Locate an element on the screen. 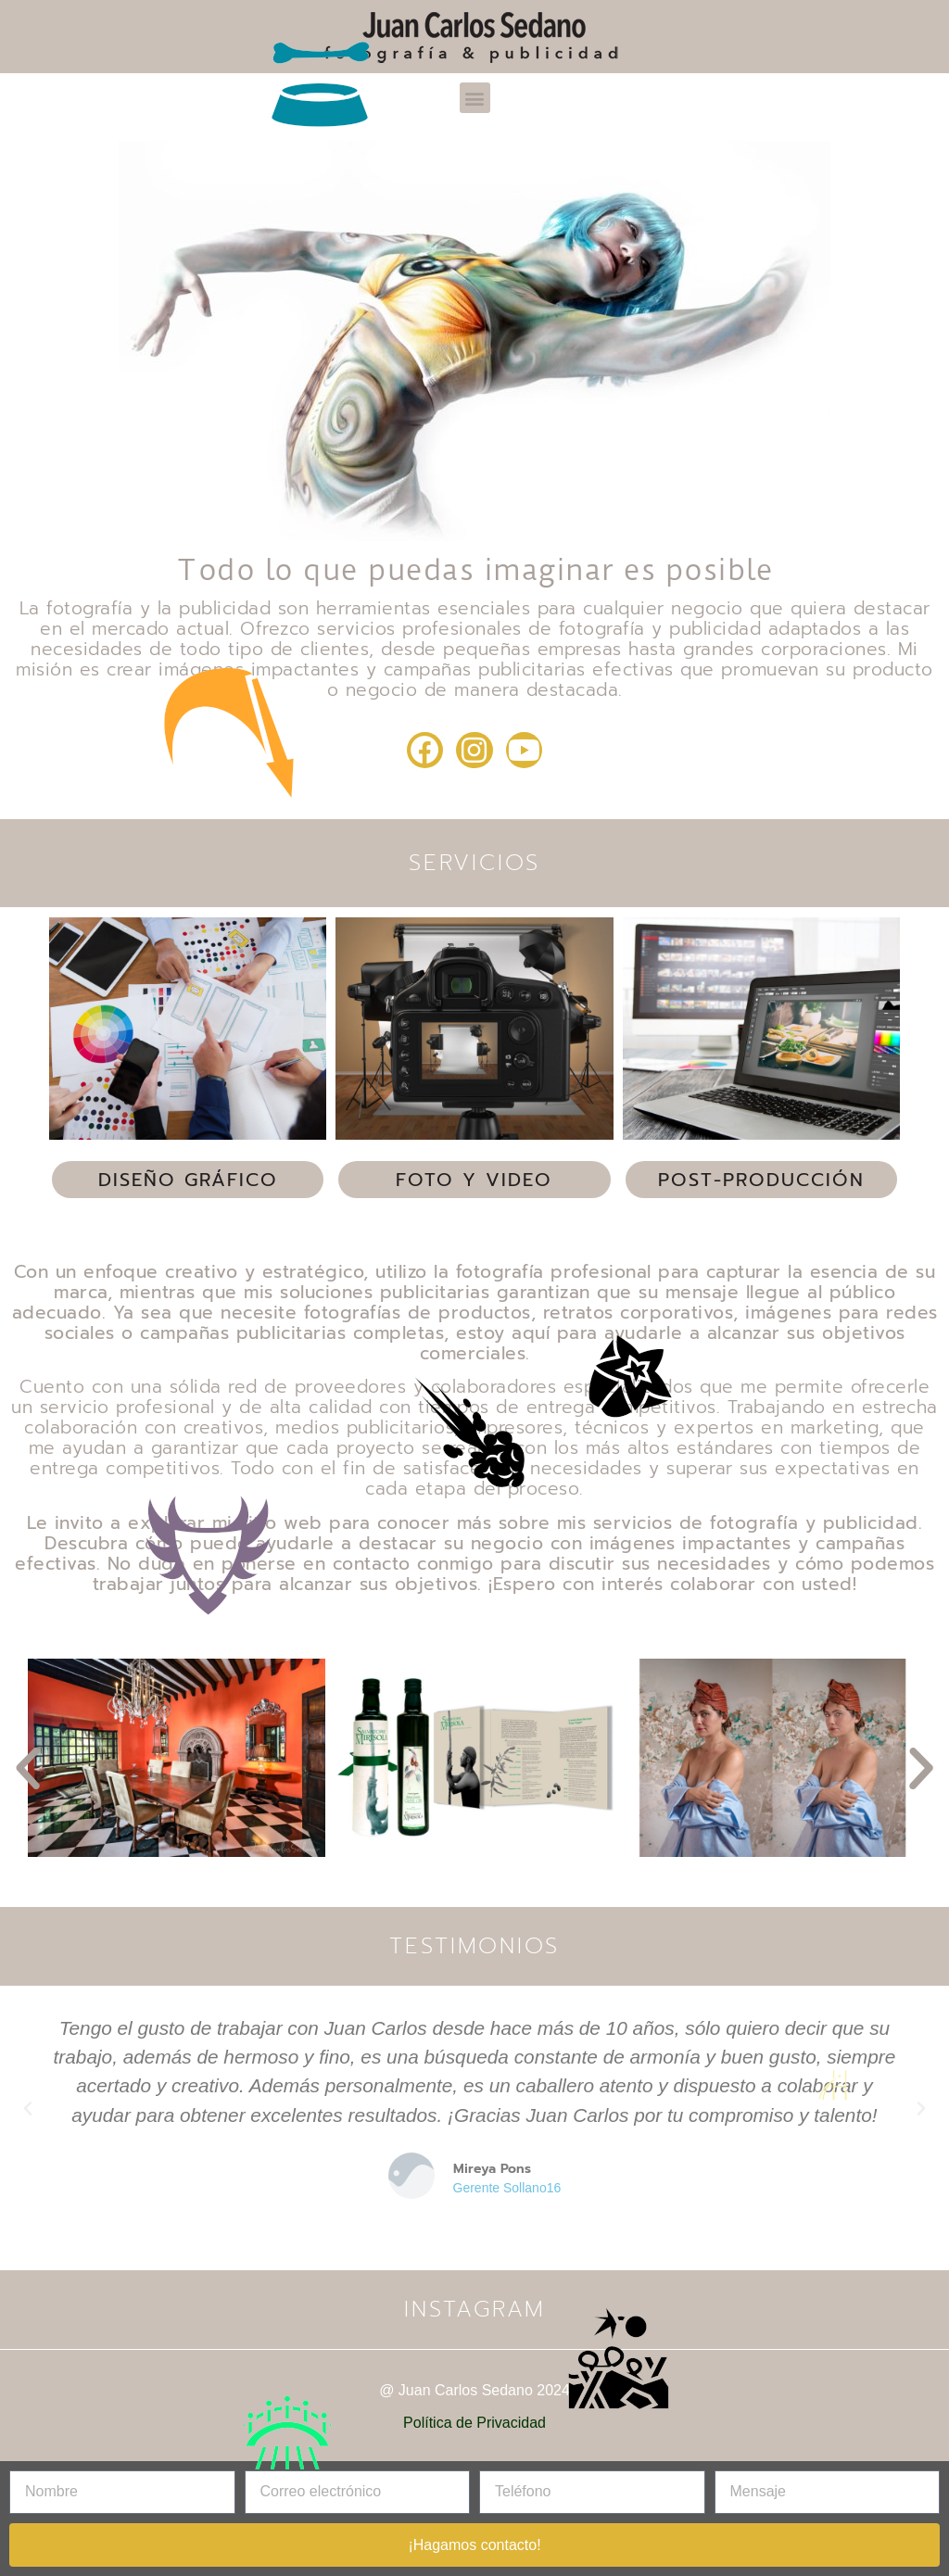 This screenshot has height=2576, width=949. indicates protected or guarded status is located at coordinates (208, 1553).